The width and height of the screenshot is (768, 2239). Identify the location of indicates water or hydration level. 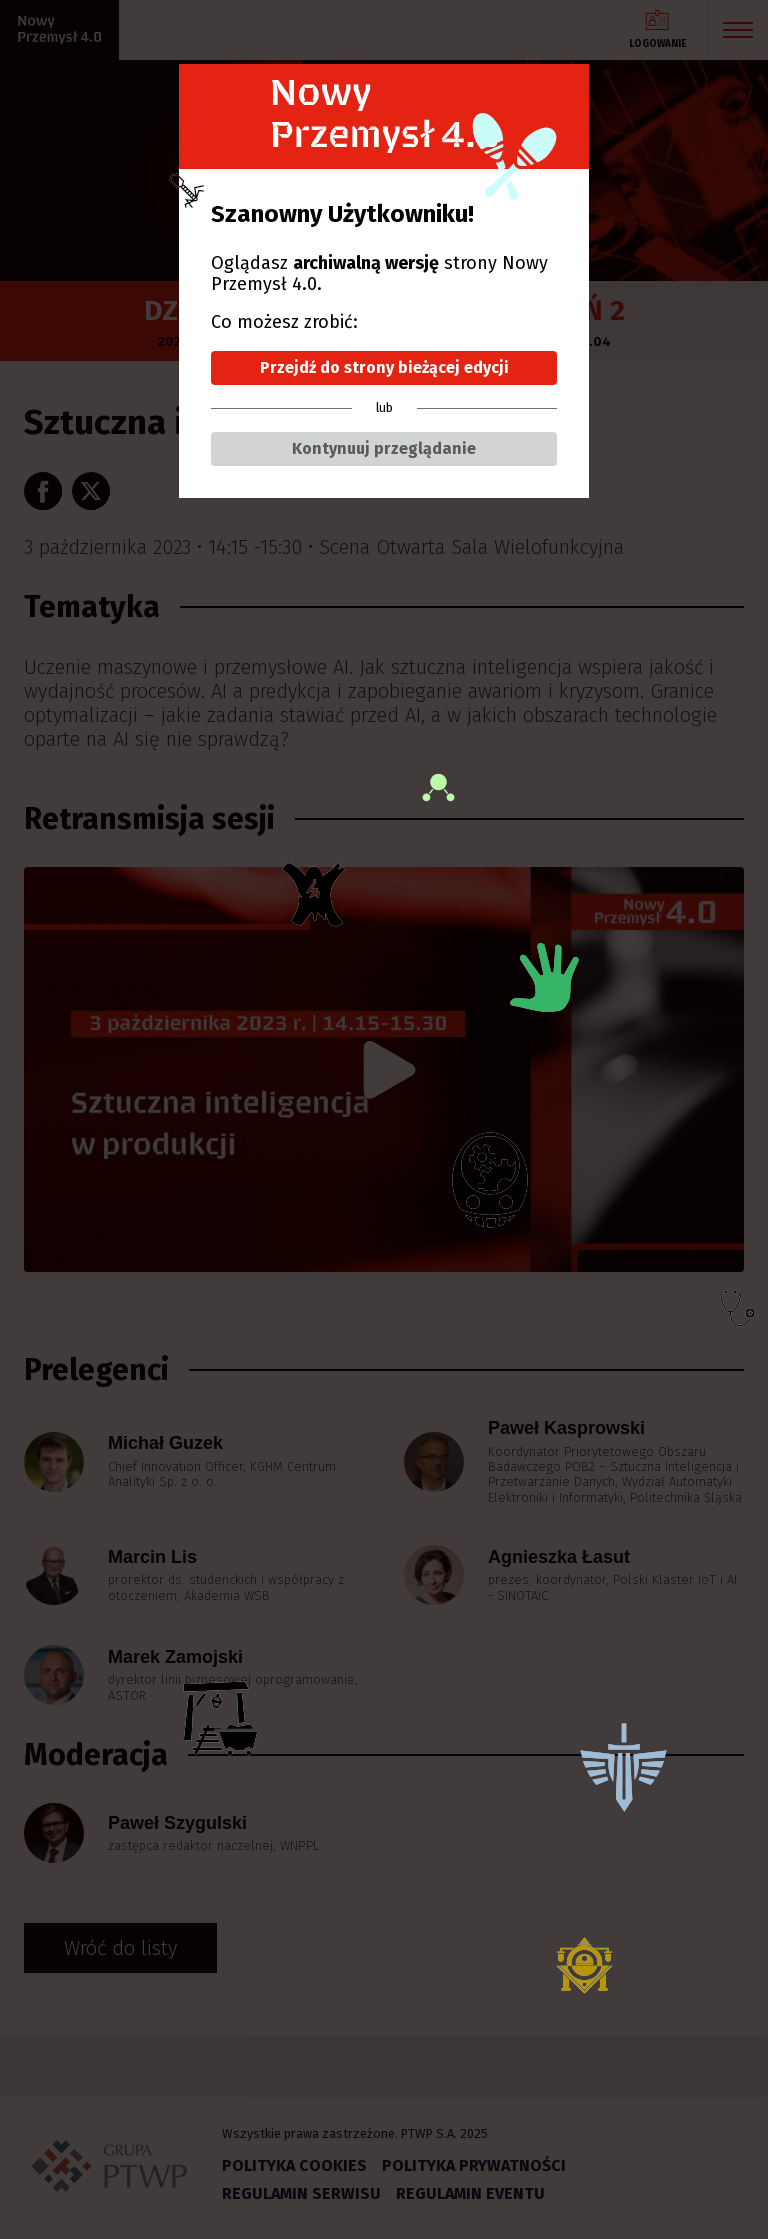
(438, 787).